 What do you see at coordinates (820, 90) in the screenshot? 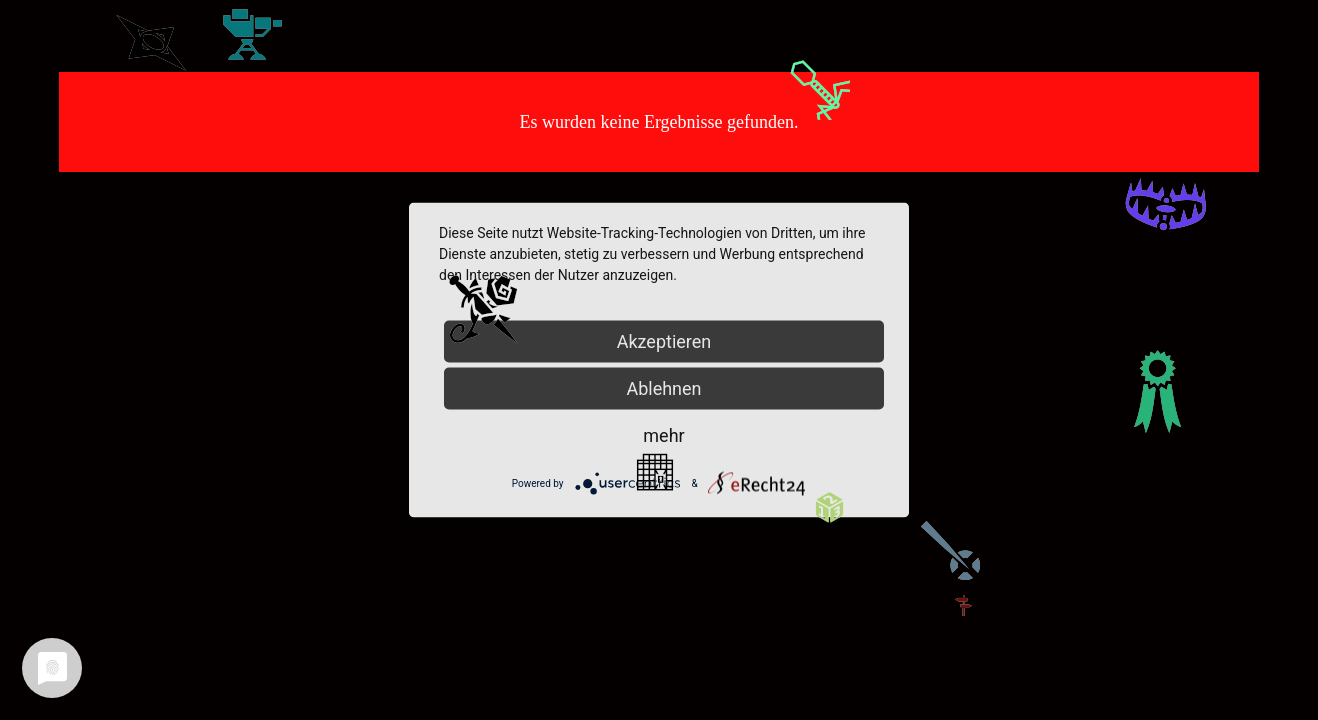
I see `indicates virus or malware detected` at bounding box center [820, 90].